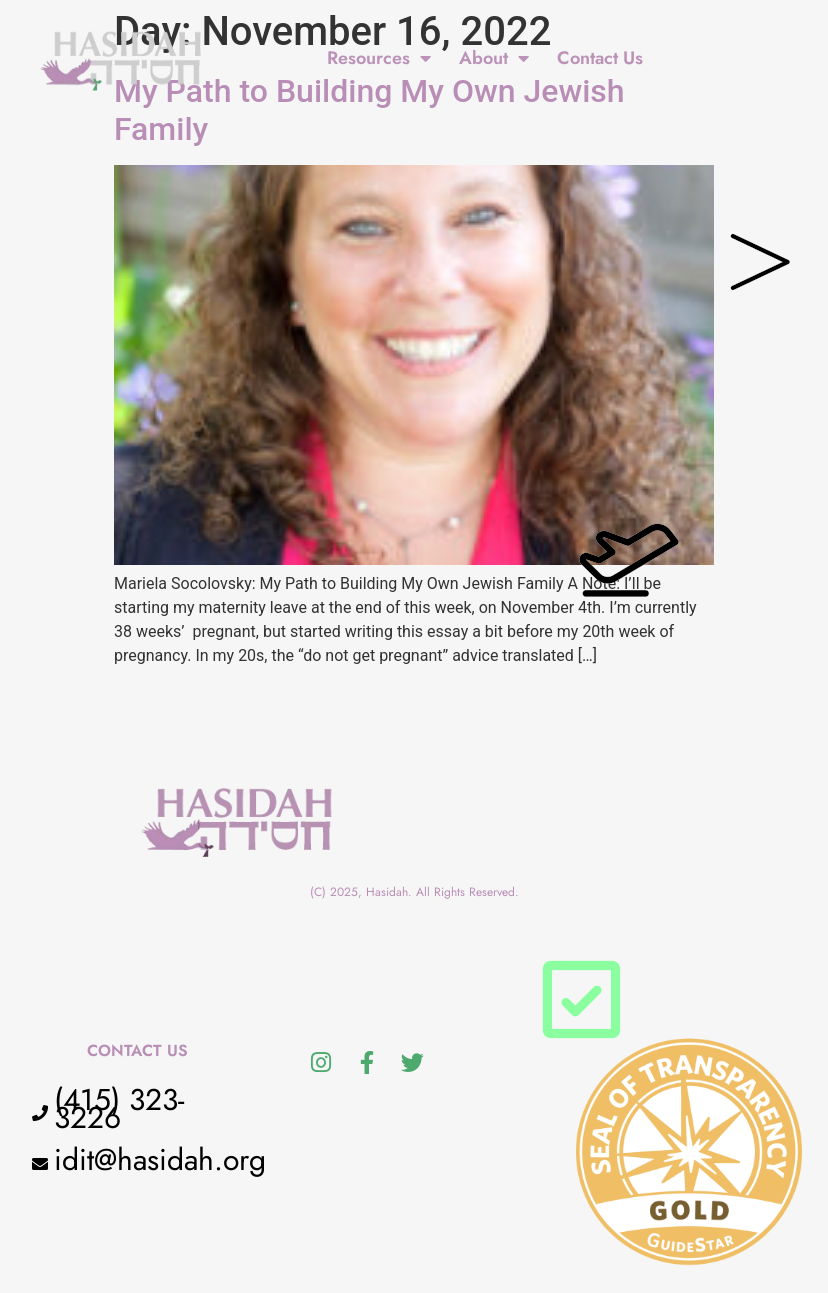 The image size is (828, 1293). What do you see at coordinates (581, 999) in the screenshot?
I see `mark task as complete` at bounding box center [581, 999].